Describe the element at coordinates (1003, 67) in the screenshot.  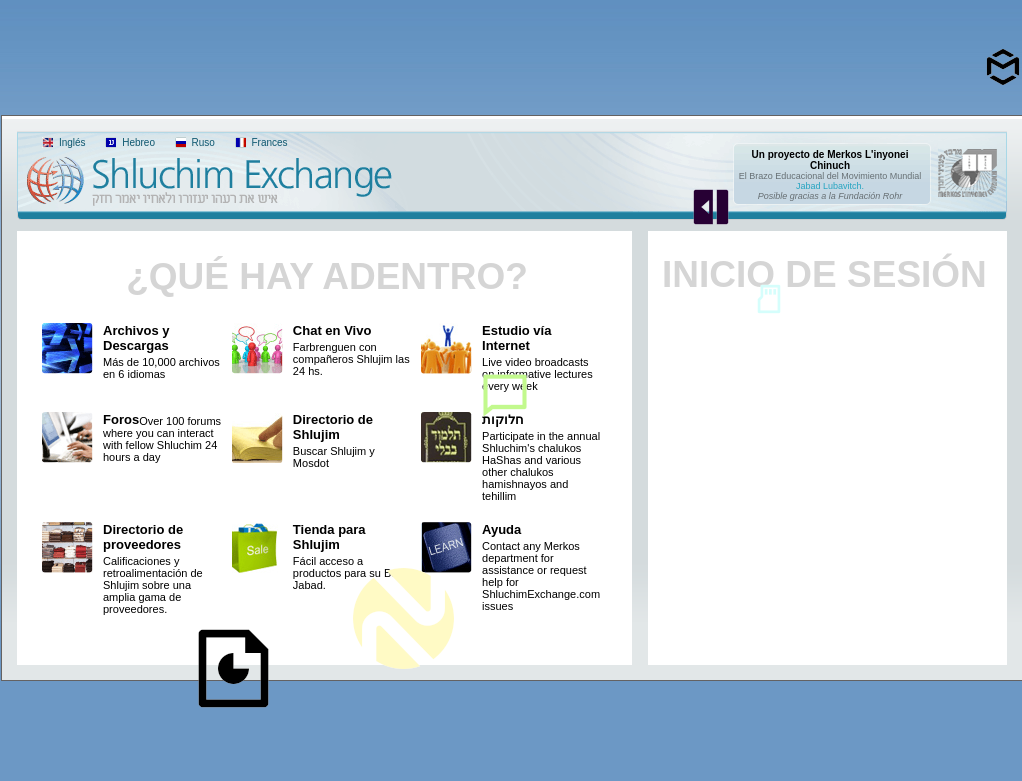
I see `mailtrap email testing service logo` at that location.